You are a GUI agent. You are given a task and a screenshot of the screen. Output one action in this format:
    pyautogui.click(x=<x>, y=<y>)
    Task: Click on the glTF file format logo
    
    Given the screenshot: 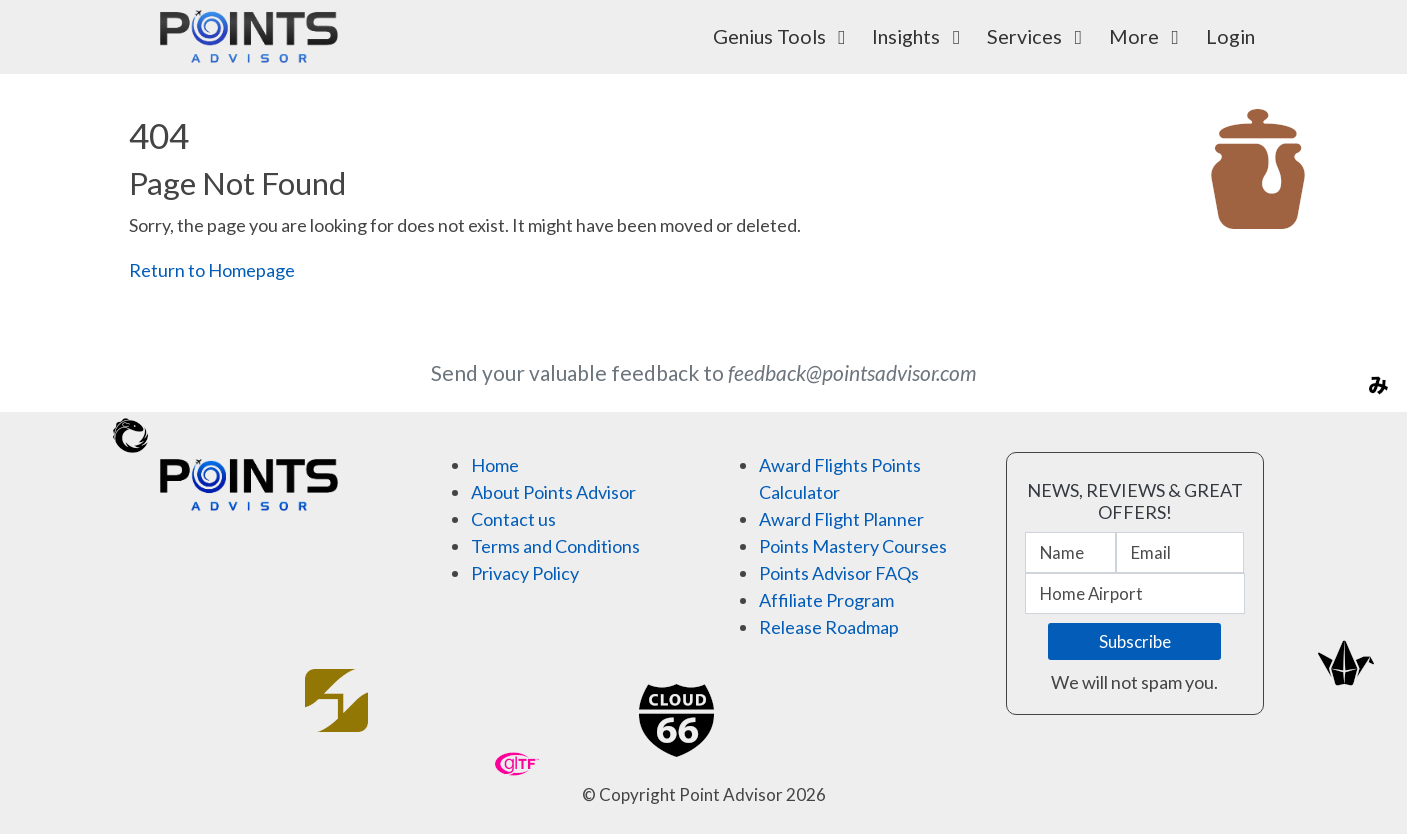 What is the action you would take?
    pyautogui.click(x=517, y=764)
    